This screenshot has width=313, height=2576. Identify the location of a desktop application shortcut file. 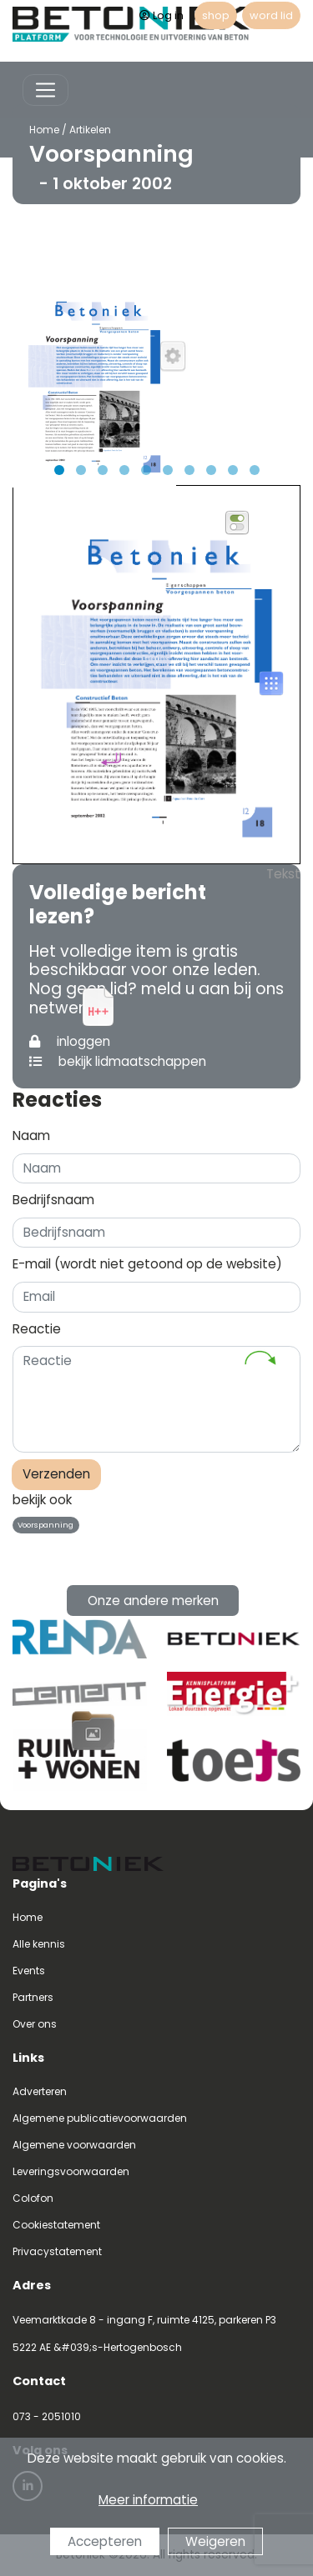
(173, 356).